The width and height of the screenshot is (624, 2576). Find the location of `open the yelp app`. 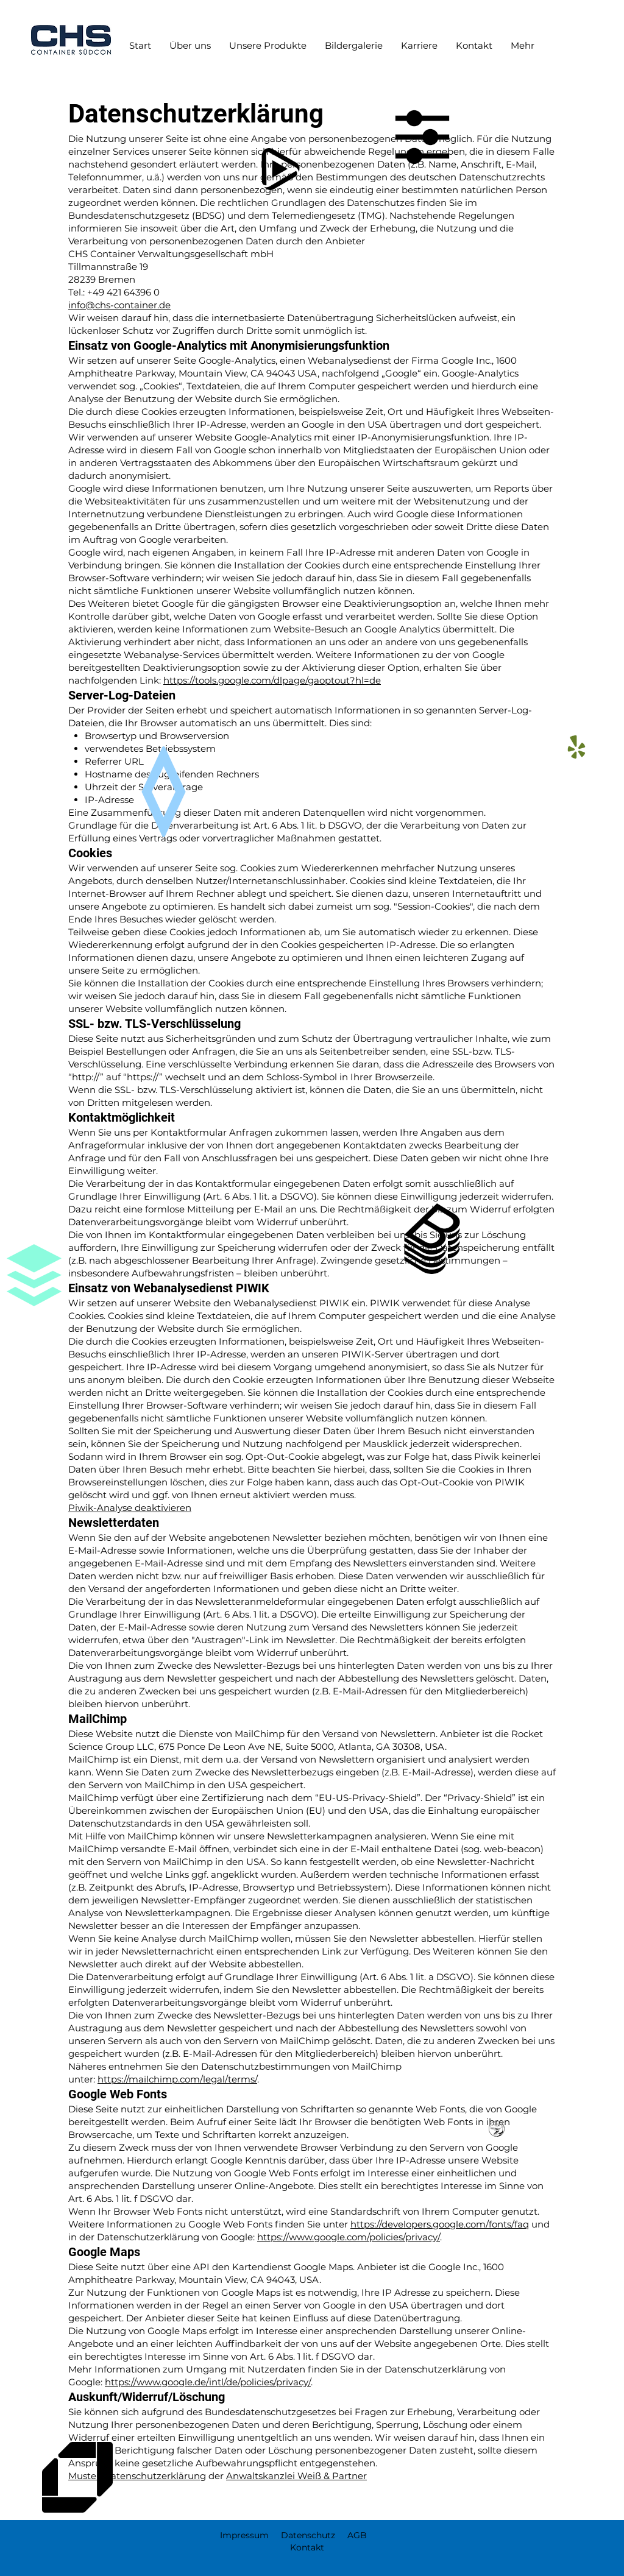

open the yelp app is located at coordinates (576, 747).